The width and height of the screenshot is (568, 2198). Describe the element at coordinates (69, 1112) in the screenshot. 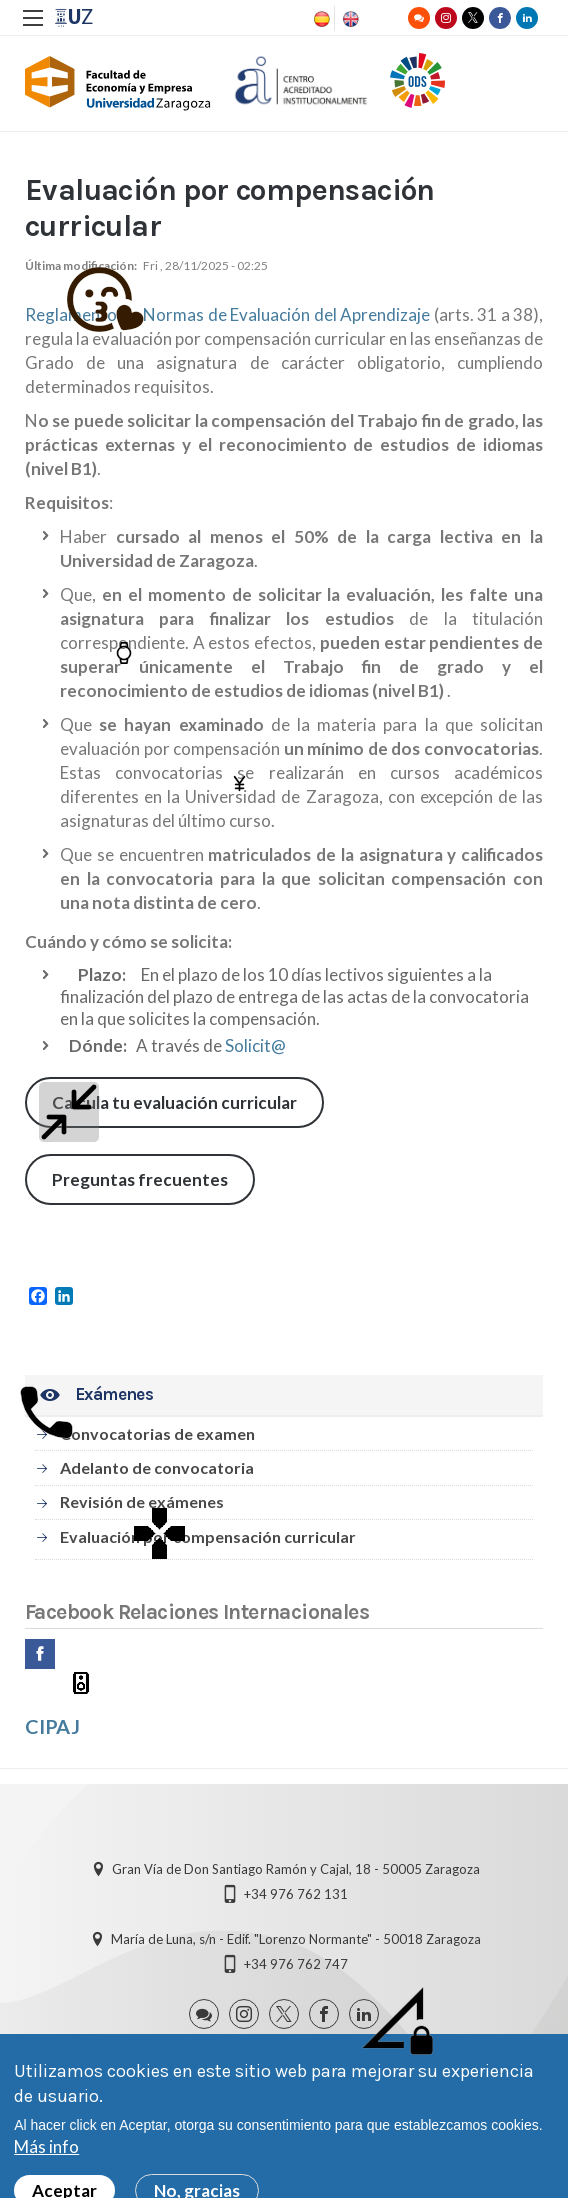

I see `minimize or collapse a window` at that location.